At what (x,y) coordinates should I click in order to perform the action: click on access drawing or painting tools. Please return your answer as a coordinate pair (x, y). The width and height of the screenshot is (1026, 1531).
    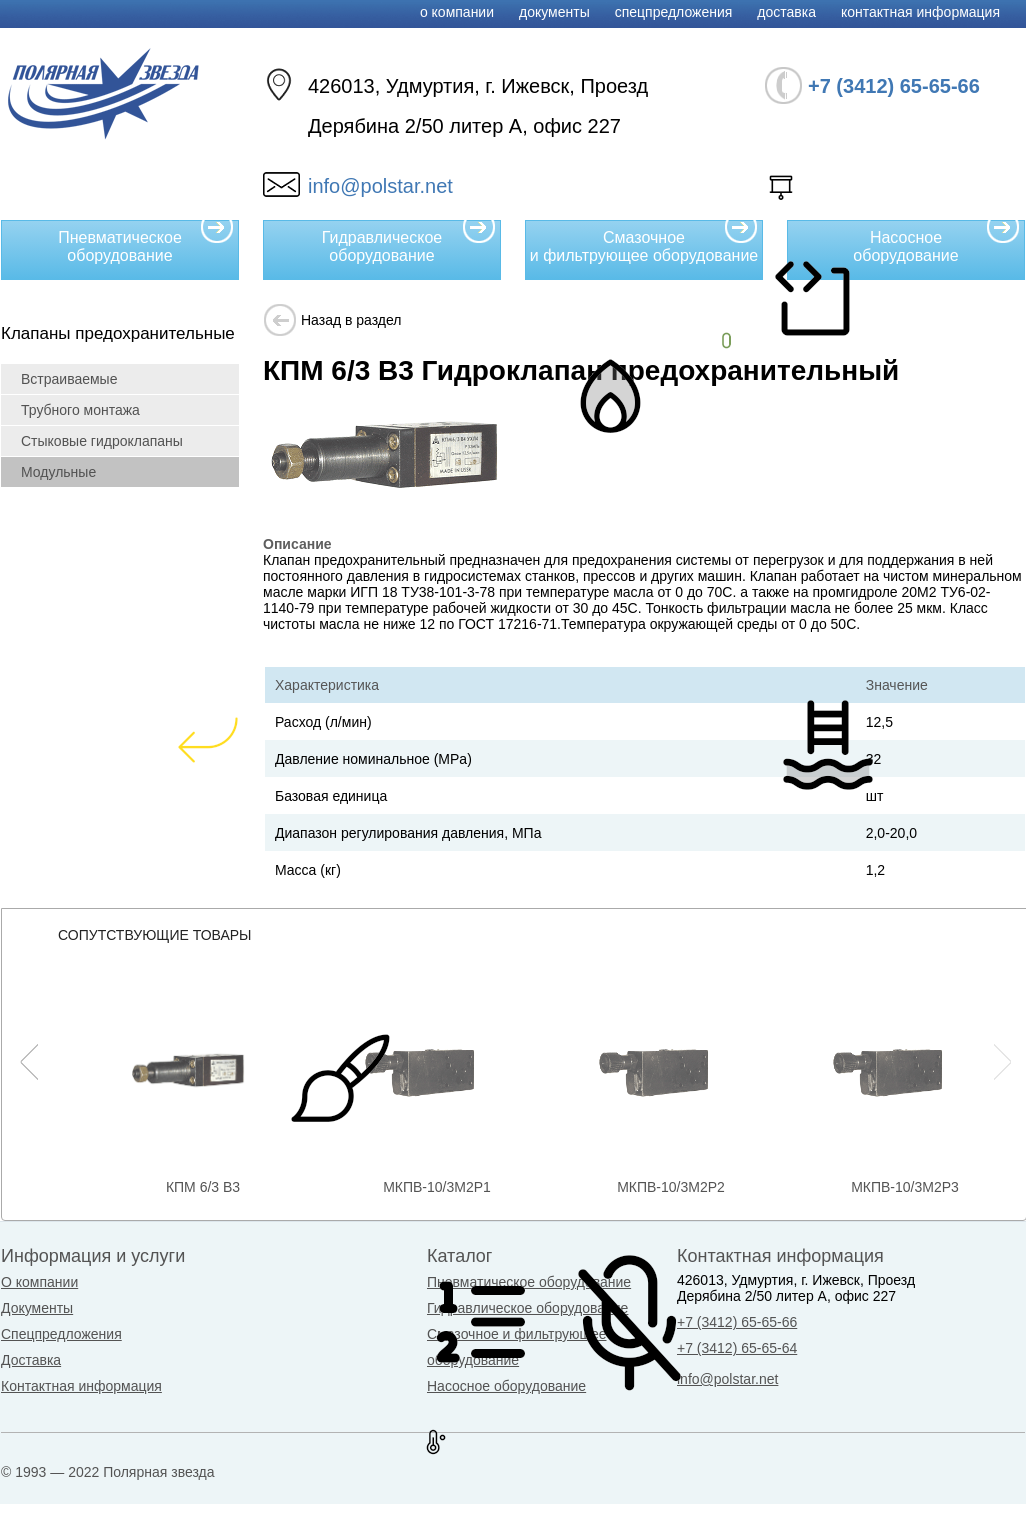
    Looking at the image, I should click on (344, 1080).